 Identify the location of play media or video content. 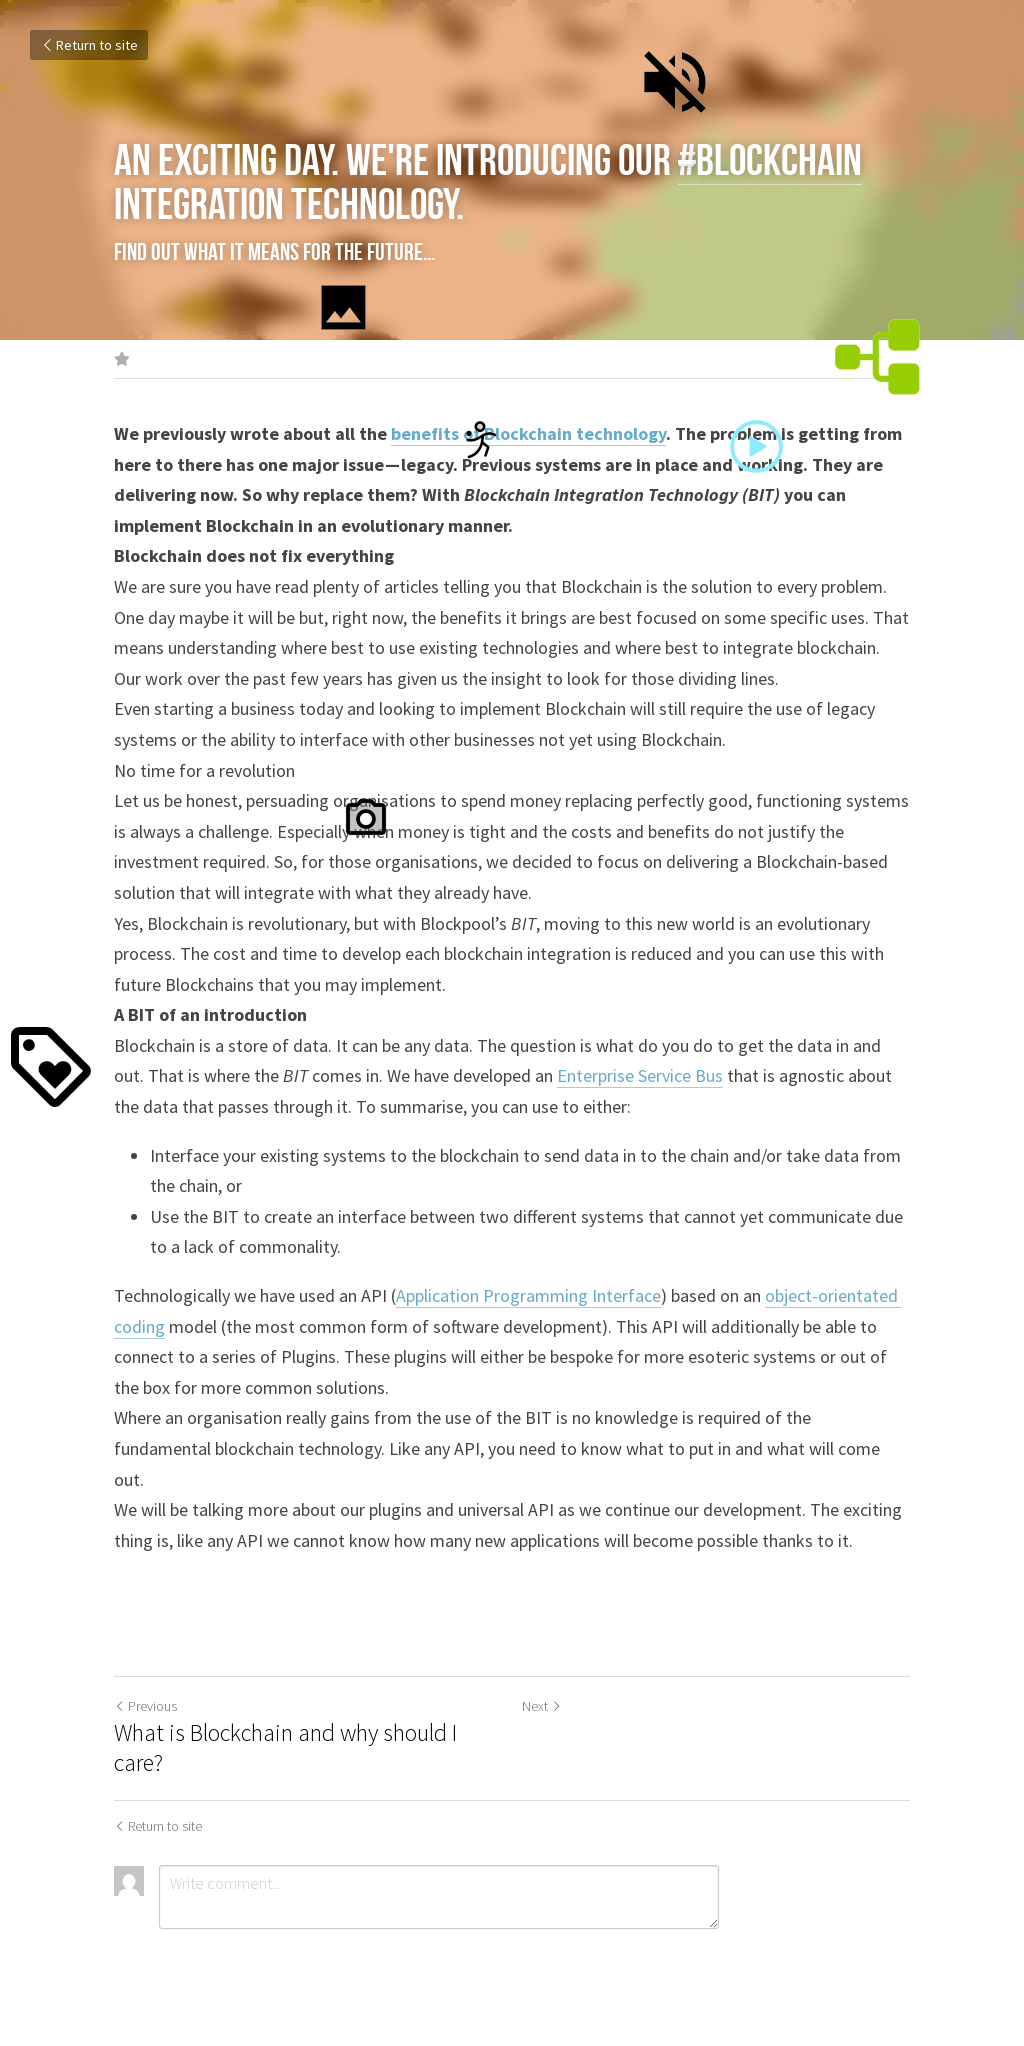
(756, 446).